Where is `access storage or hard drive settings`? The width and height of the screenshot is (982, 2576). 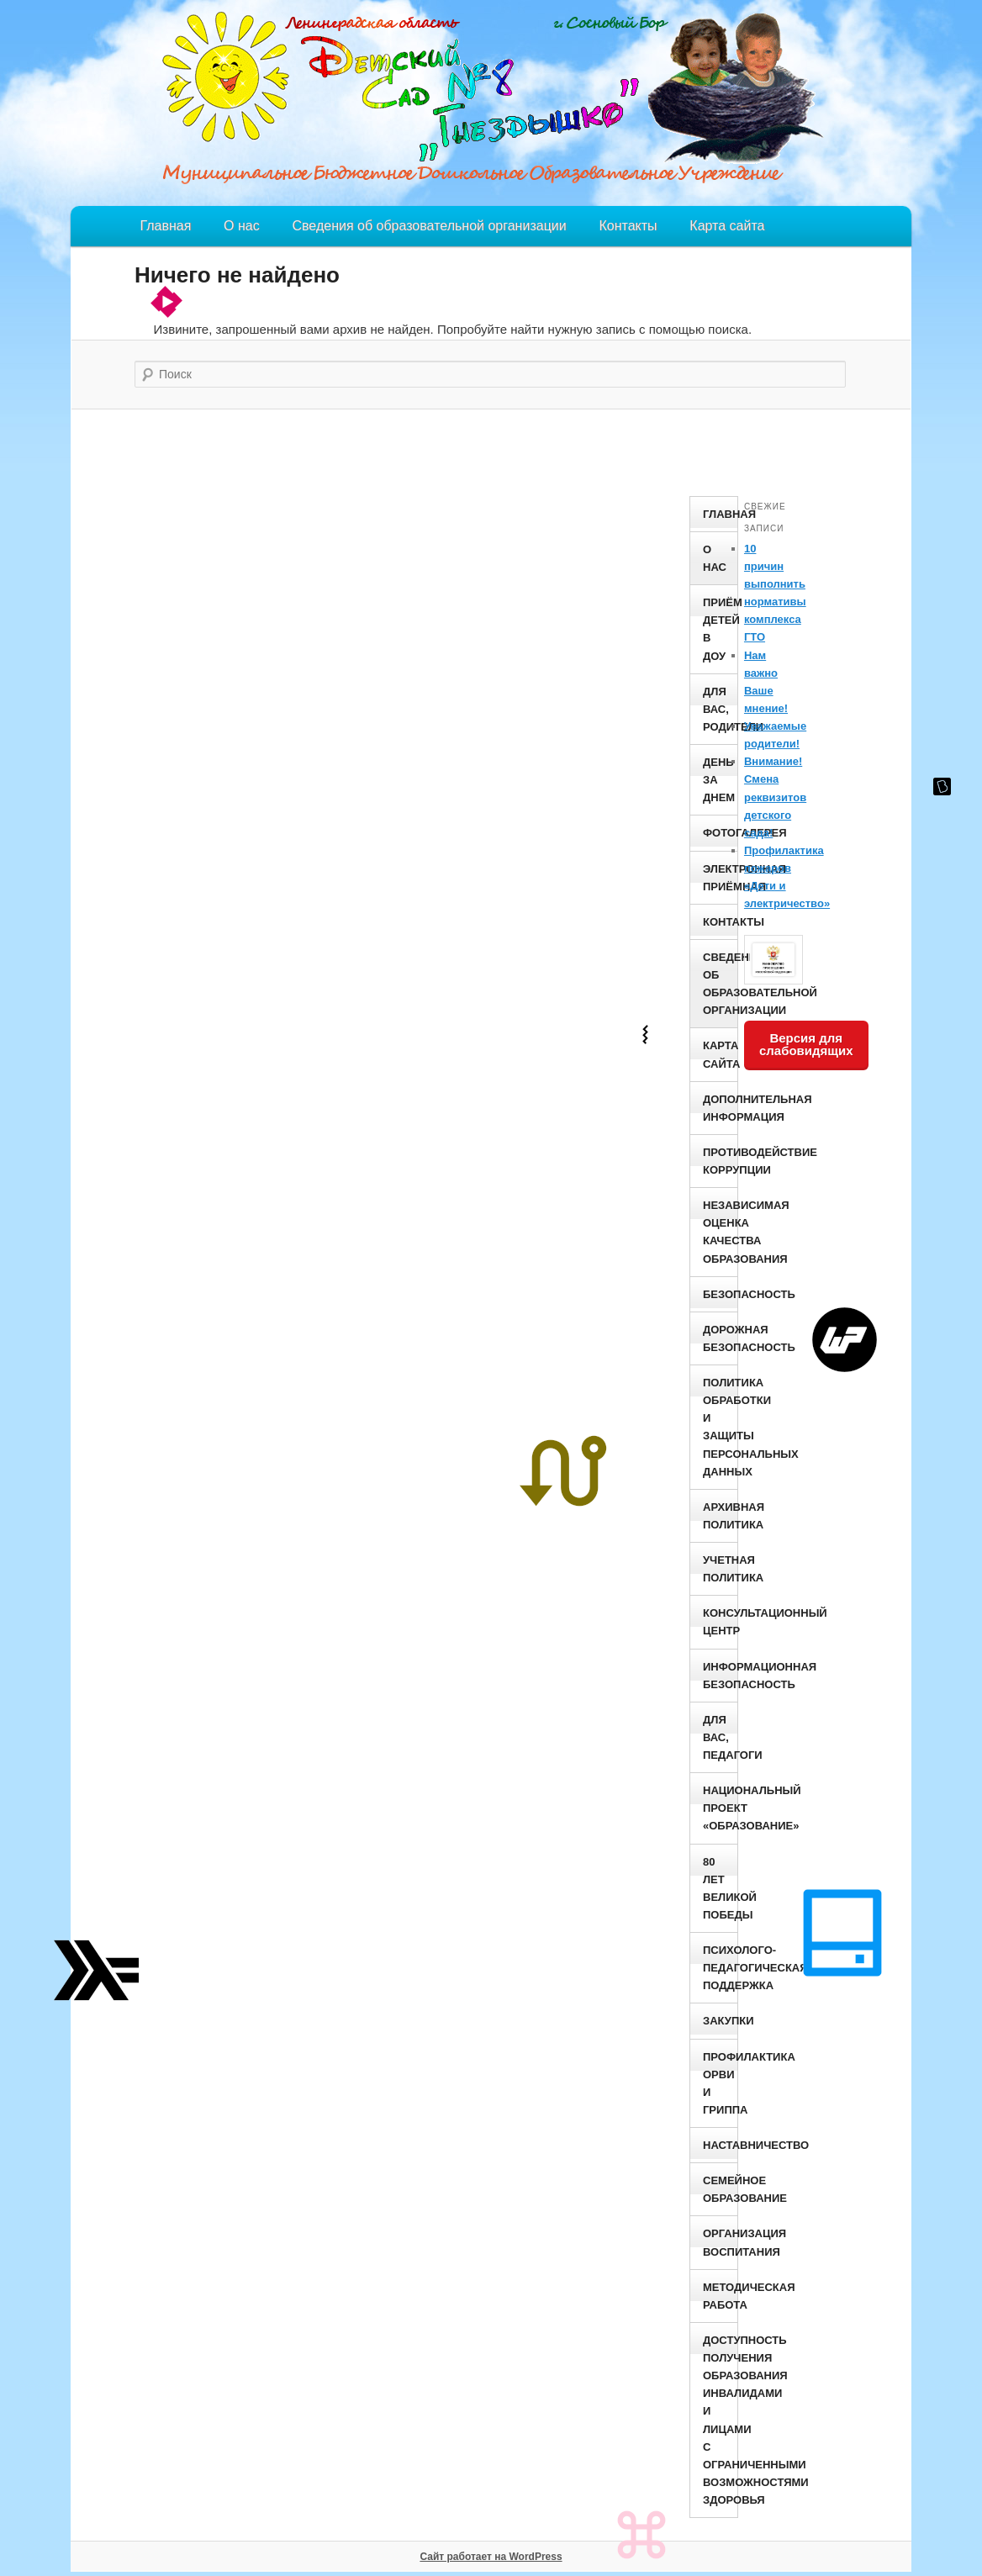 access storage or hard drive settings is located at coordinates (842, 1933).